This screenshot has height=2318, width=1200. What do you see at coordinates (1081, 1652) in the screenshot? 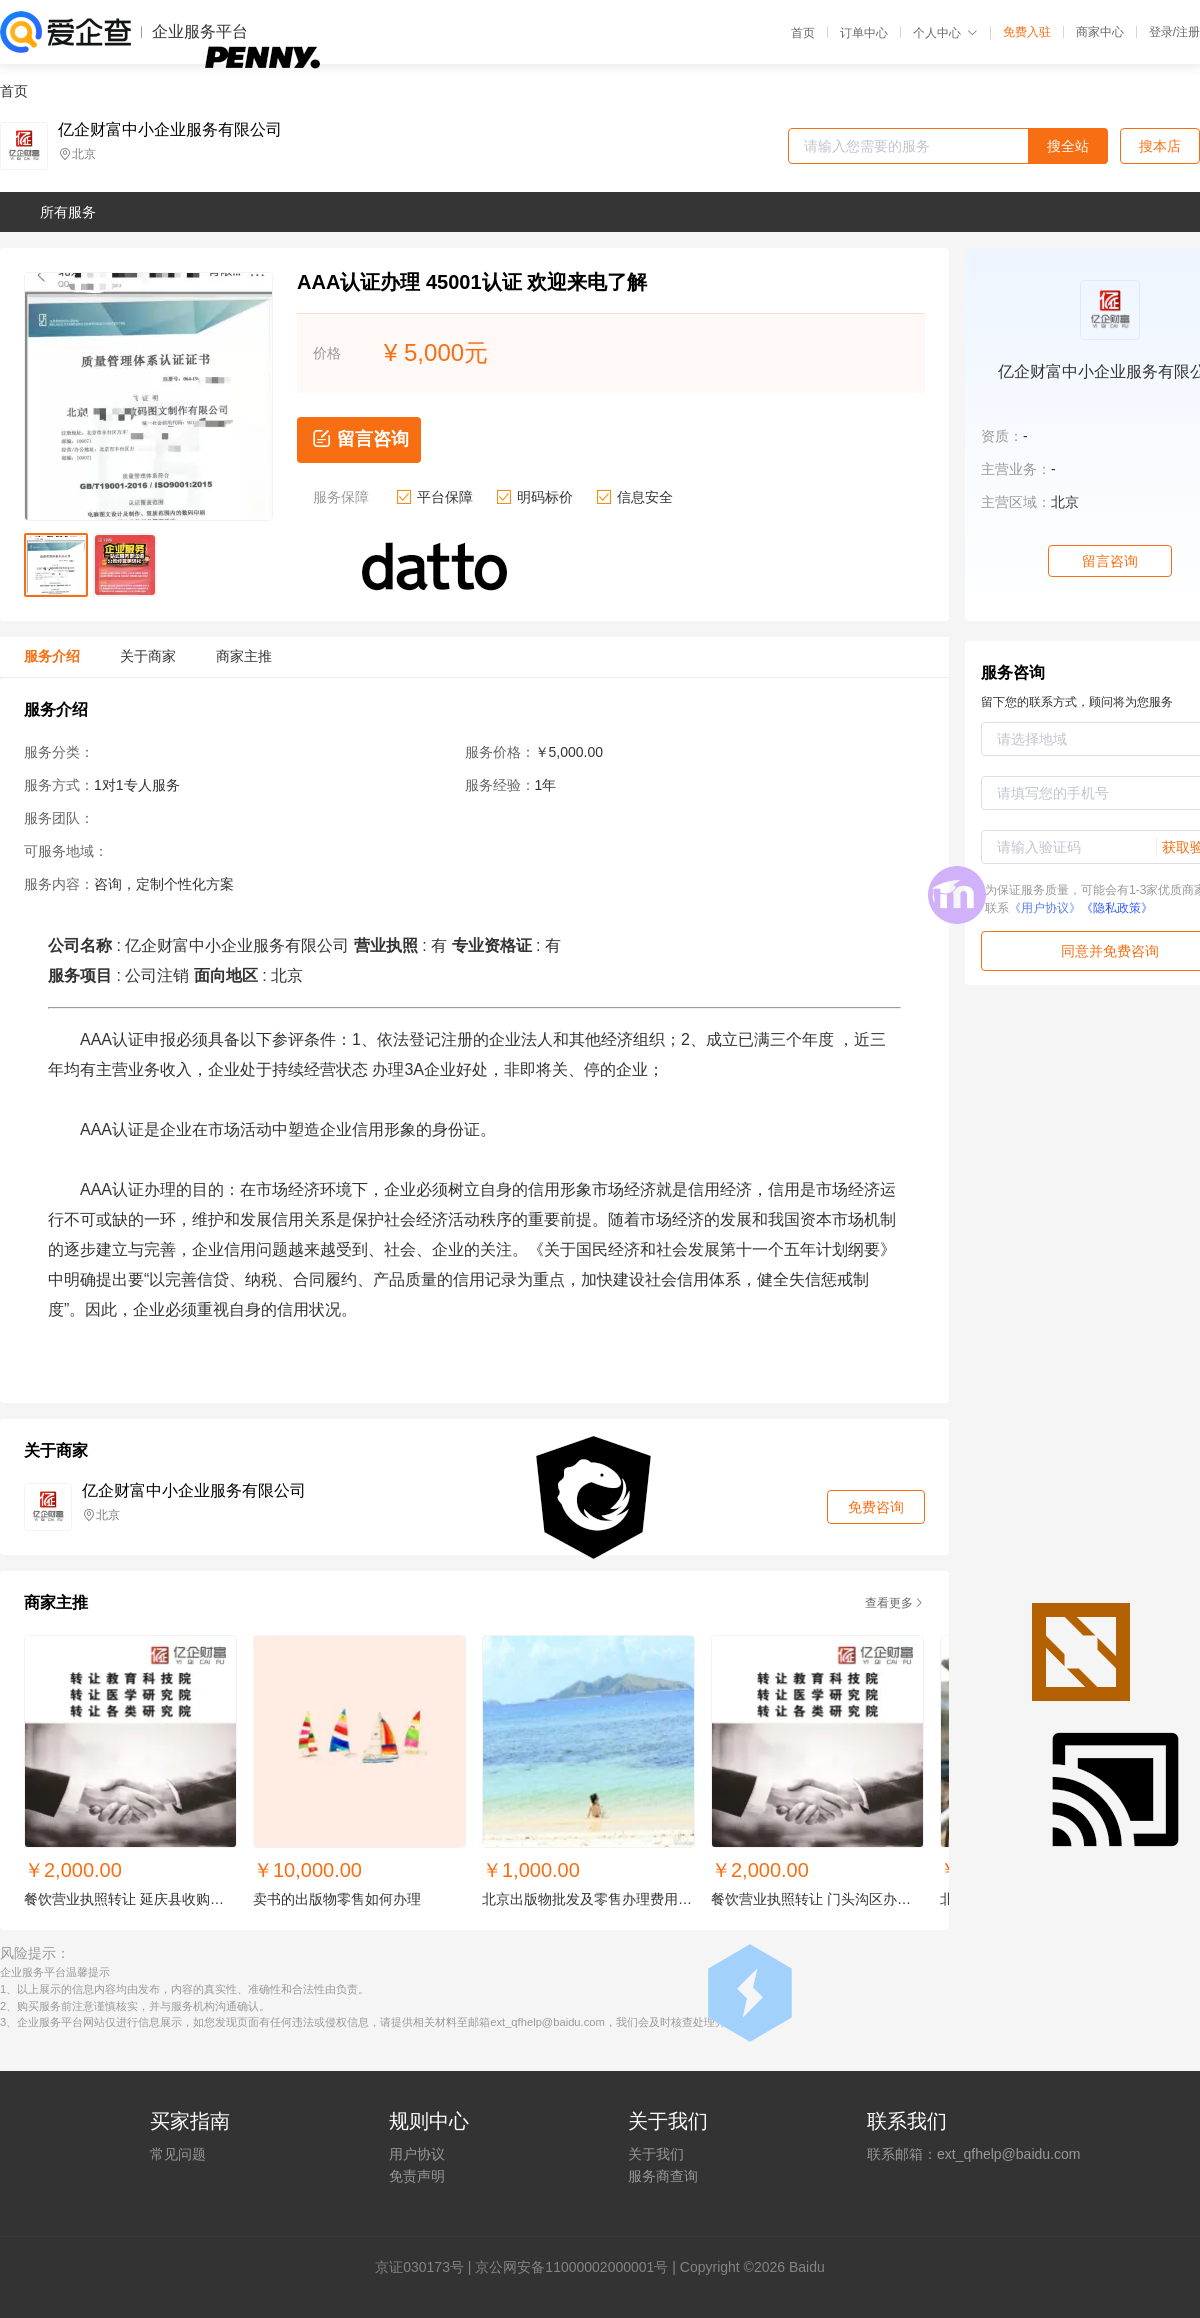
I see `navigate to CNCF (Cloud Native Computing Foundation) website or resources` at bounding box center [1081, 1652].